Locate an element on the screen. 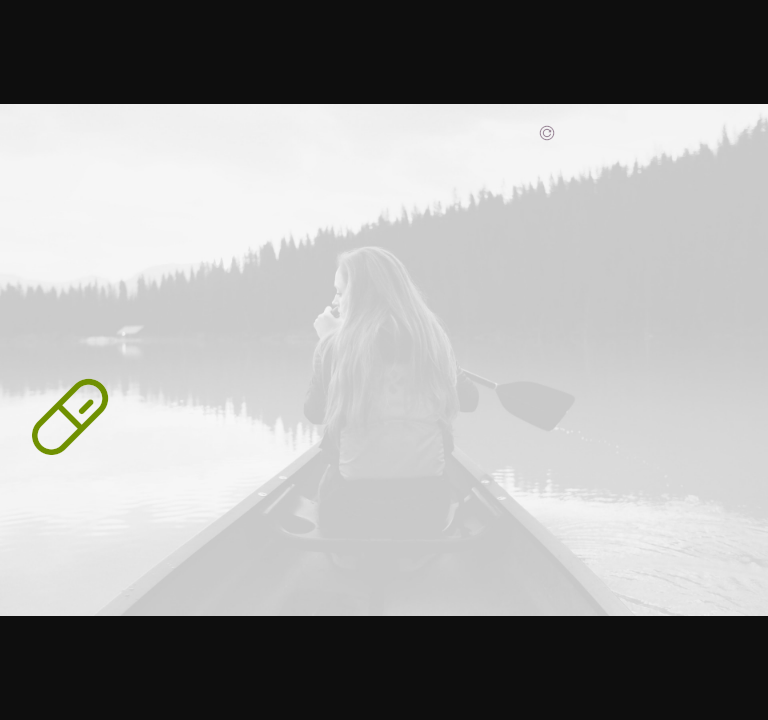  refresh or reload content is located at coordinates (547, 133).